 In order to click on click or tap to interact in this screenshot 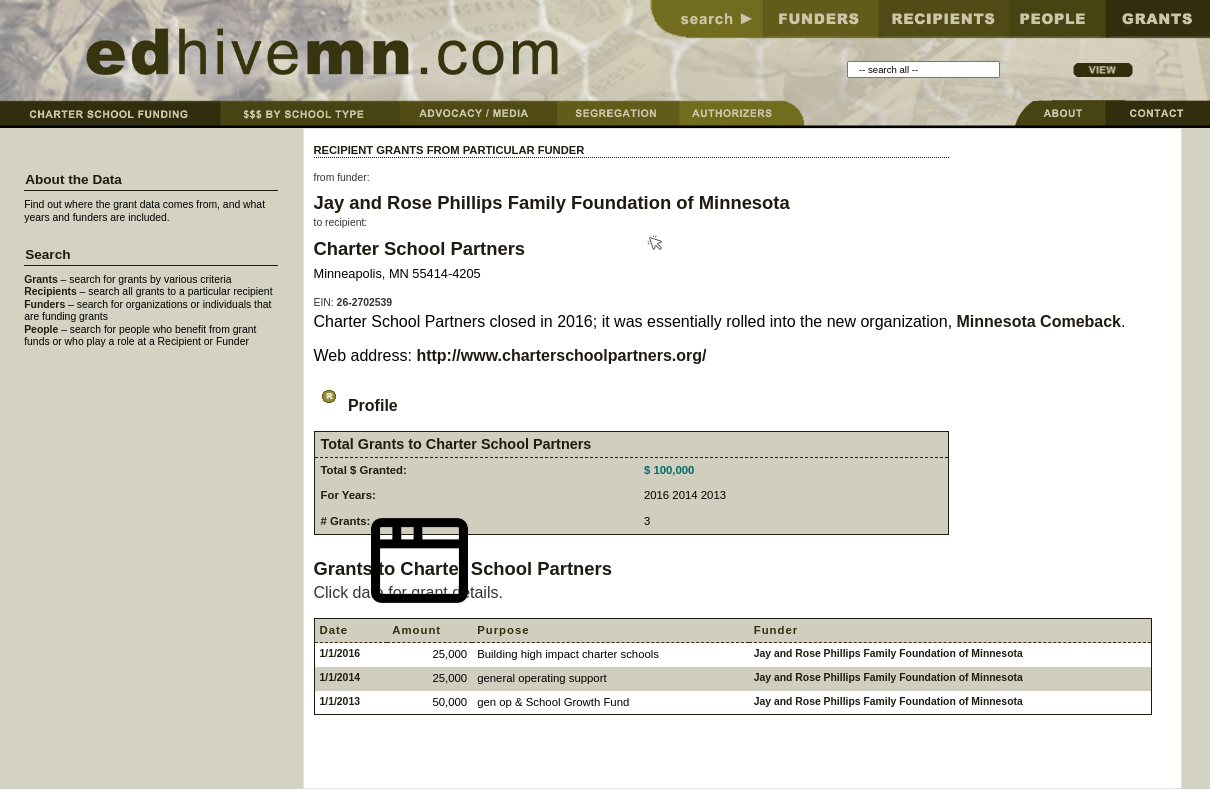, I will do `click(655, 243)`.